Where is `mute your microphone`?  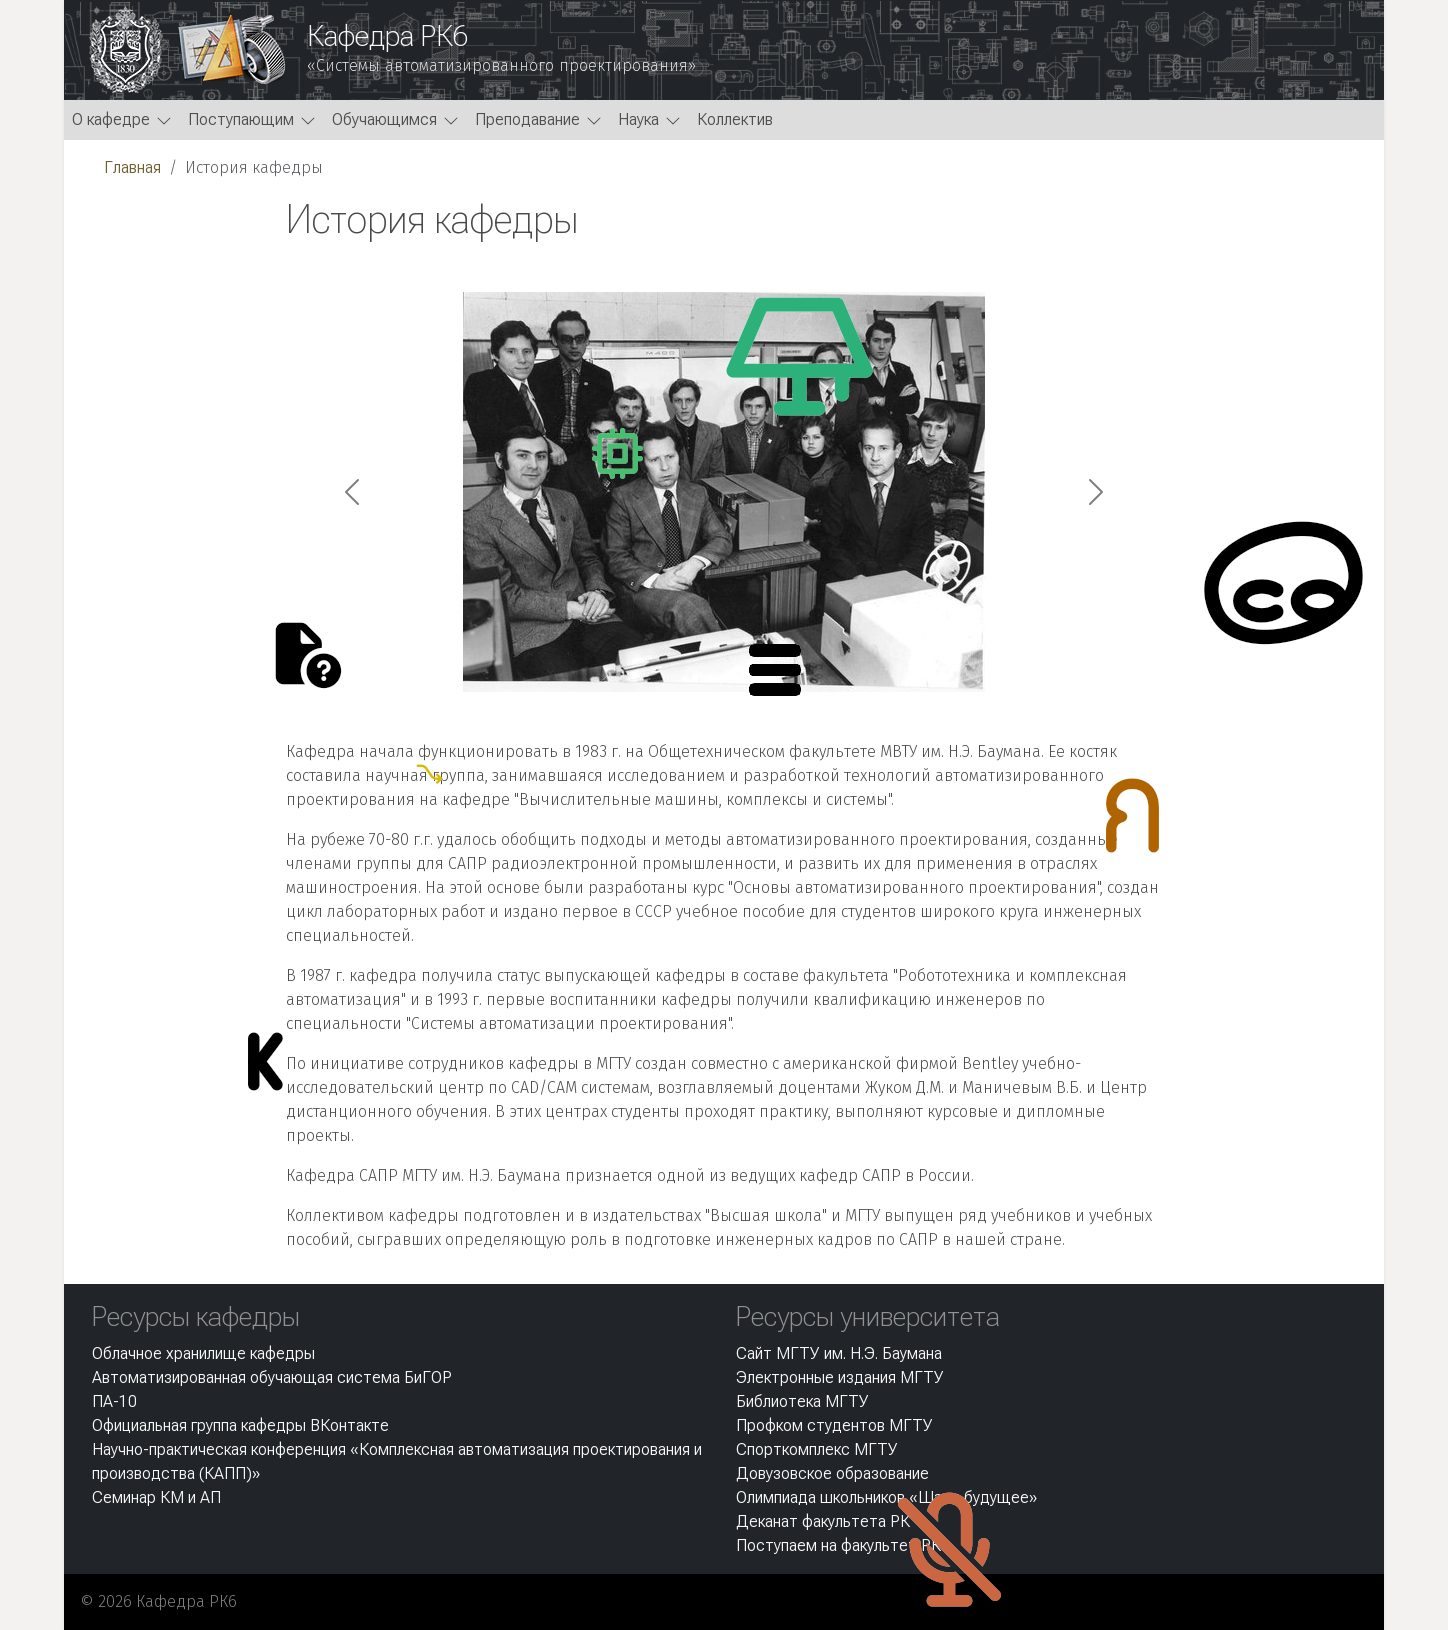 mute your microphone is located at coordinates (949, 1549).